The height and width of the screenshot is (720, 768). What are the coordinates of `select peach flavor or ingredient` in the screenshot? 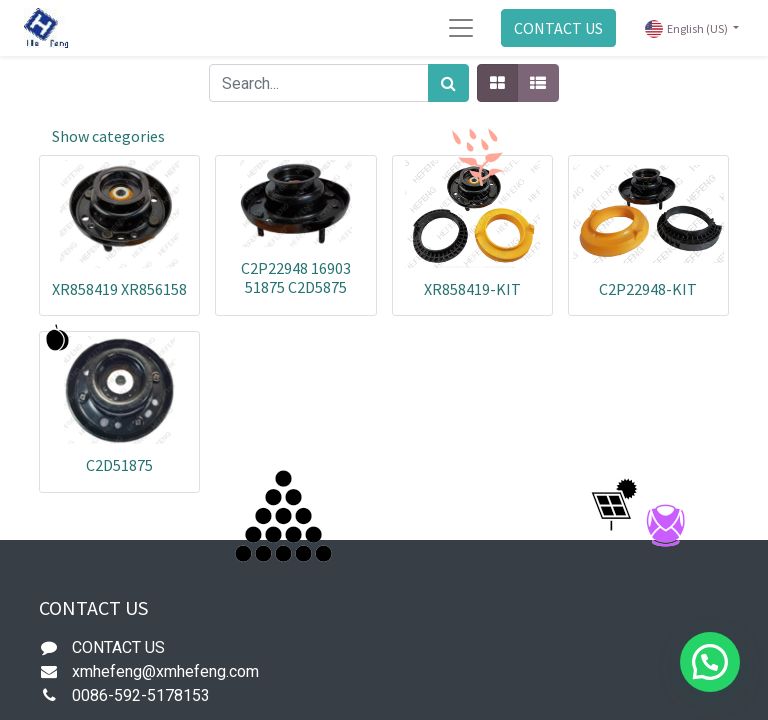 It's located at (57, 337).